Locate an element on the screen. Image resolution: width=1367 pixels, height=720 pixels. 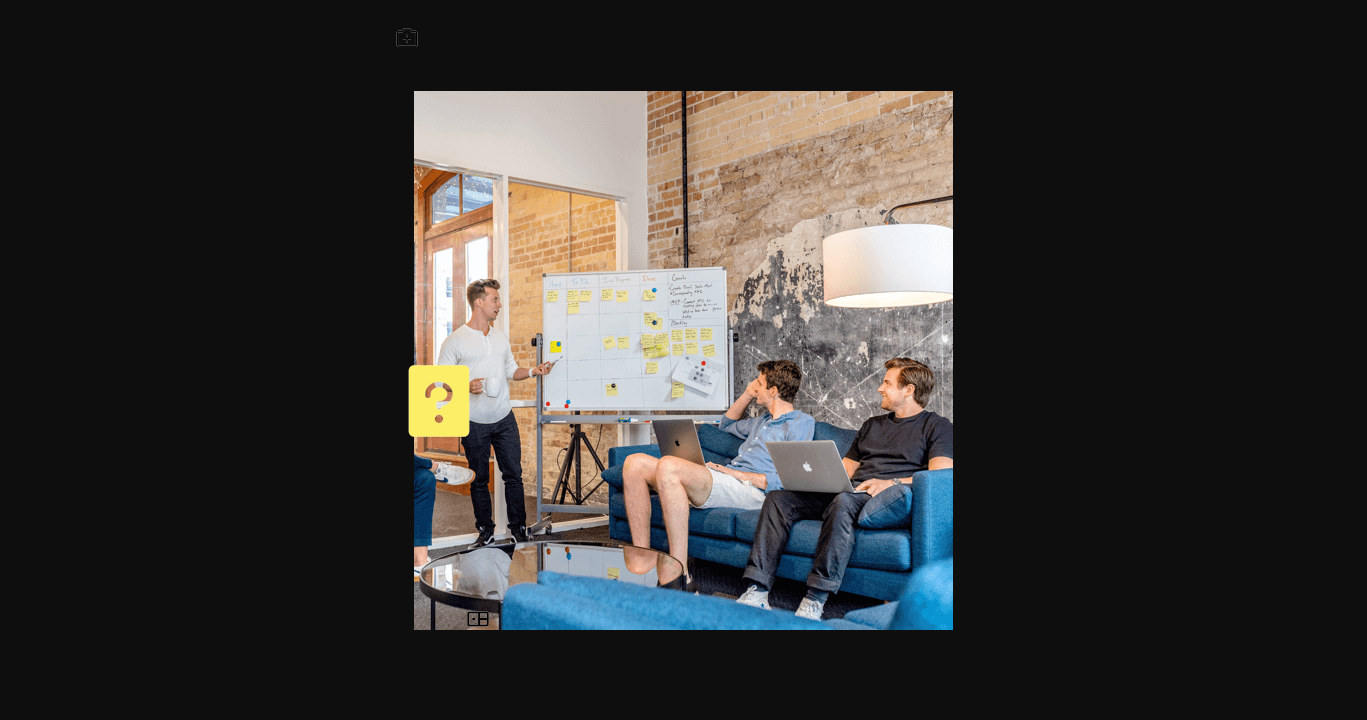
access help or FAQ section is located at coordinates (439, 401).